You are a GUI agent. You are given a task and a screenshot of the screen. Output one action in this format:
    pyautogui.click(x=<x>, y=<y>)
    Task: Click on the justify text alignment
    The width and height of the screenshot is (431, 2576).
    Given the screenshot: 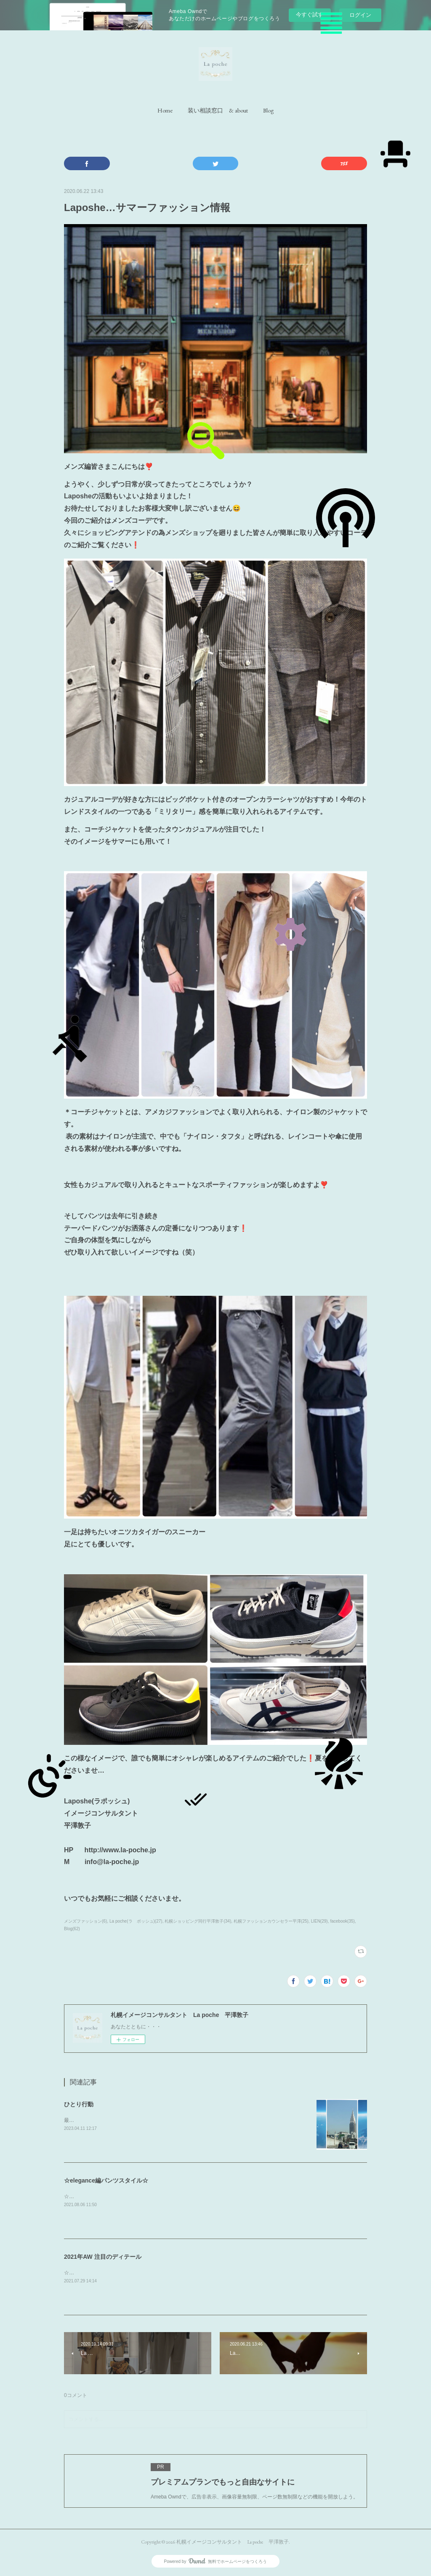 What is the action you would take?
    pyautogui.click(x=331, y=23)
    